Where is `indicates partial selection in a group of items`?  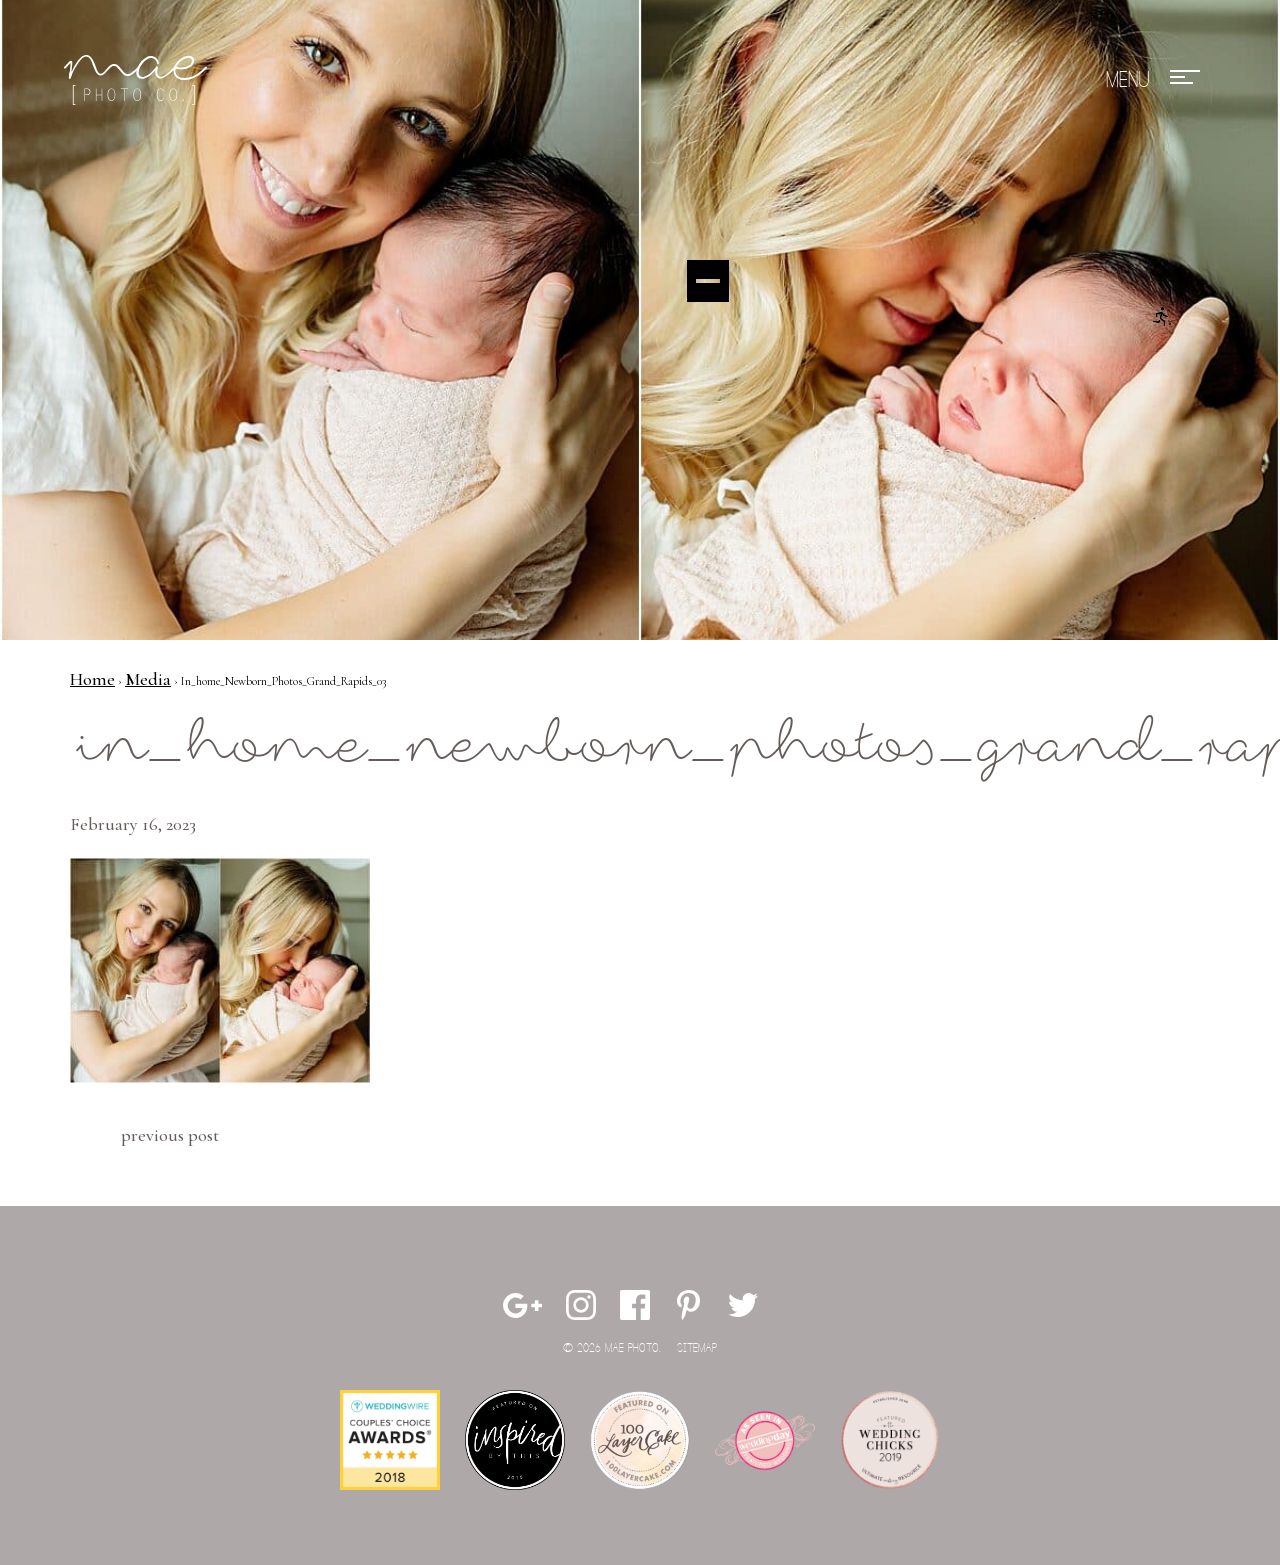
indicates partial selection in a group of items is located at coordinates (708, 281).